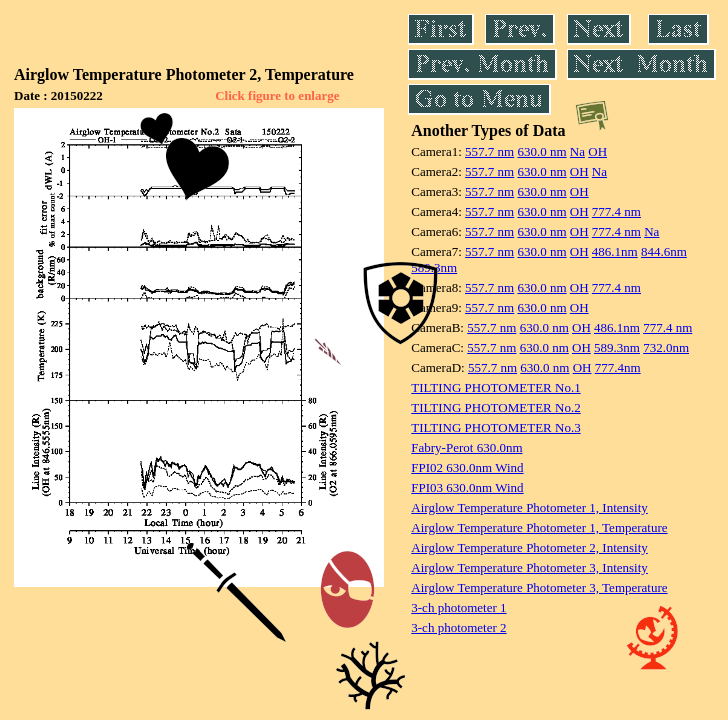 Image resolution: width=728 pixels, height=720 pixels. Describe the element at coordinates (185, 157) in the screenshot. I see `indicates a charm or affection bonus in gameplay` at that location.